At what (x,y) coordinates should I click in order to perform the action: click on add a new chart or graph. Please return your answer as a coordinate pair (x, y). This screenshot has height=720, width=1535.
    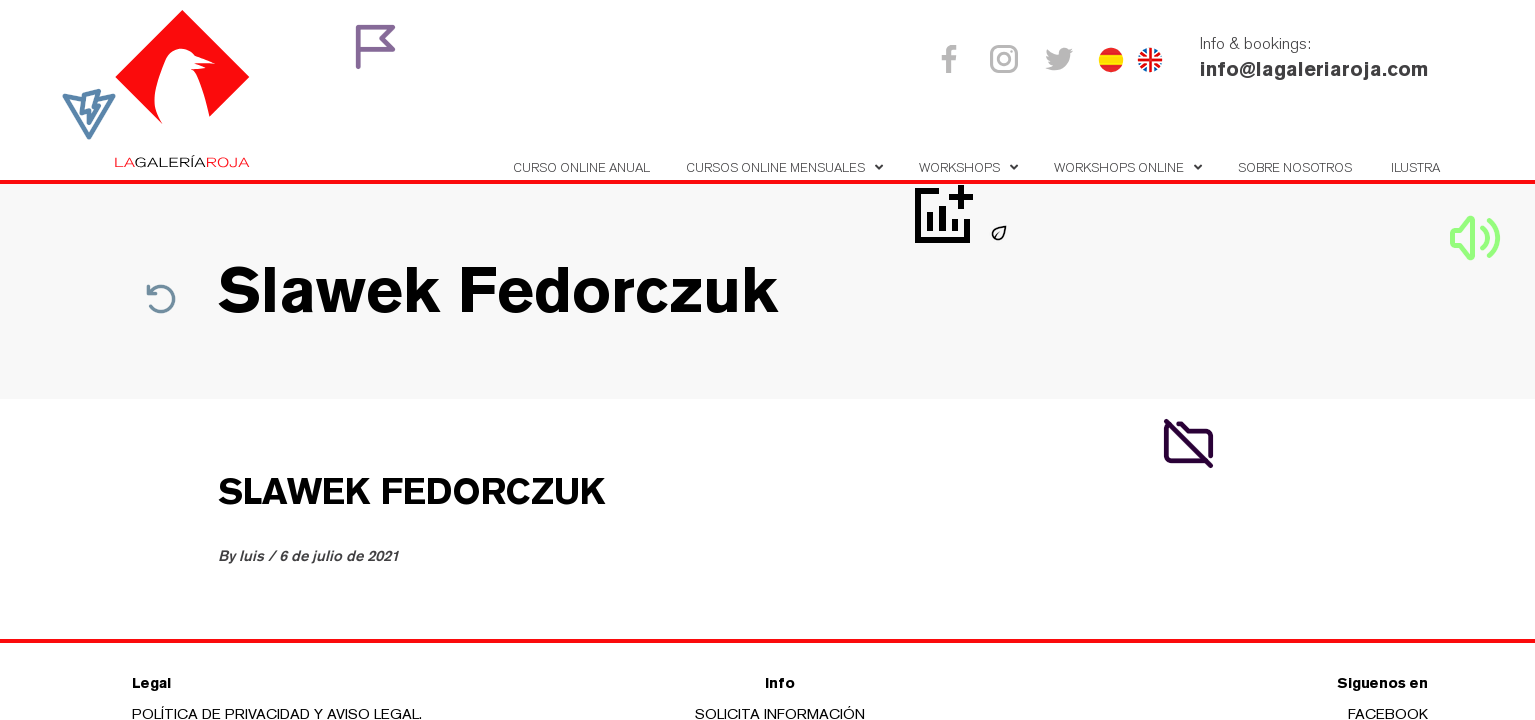
    Looking at the image, I should click on (942, 215).